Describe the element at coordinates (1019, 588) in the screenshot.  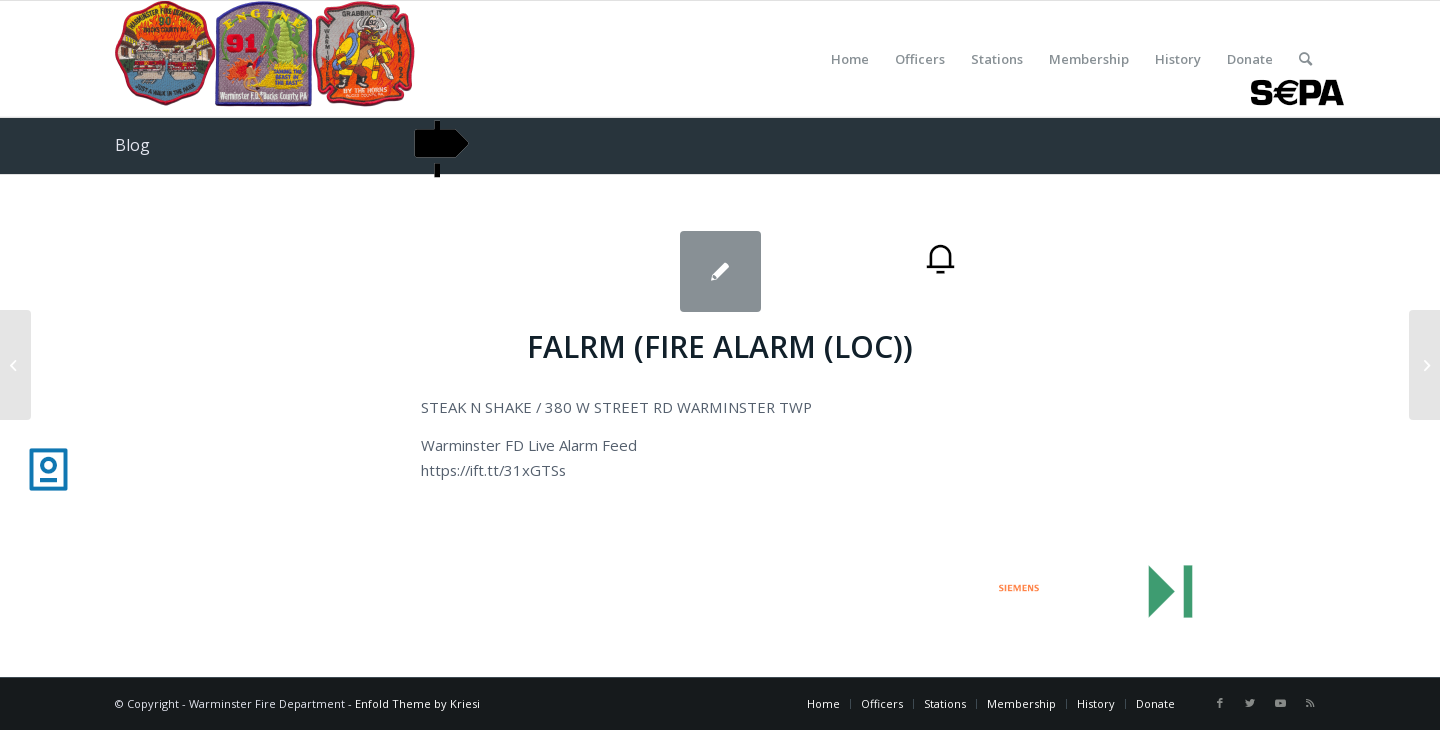
I see `Siemens company logo` at that location.